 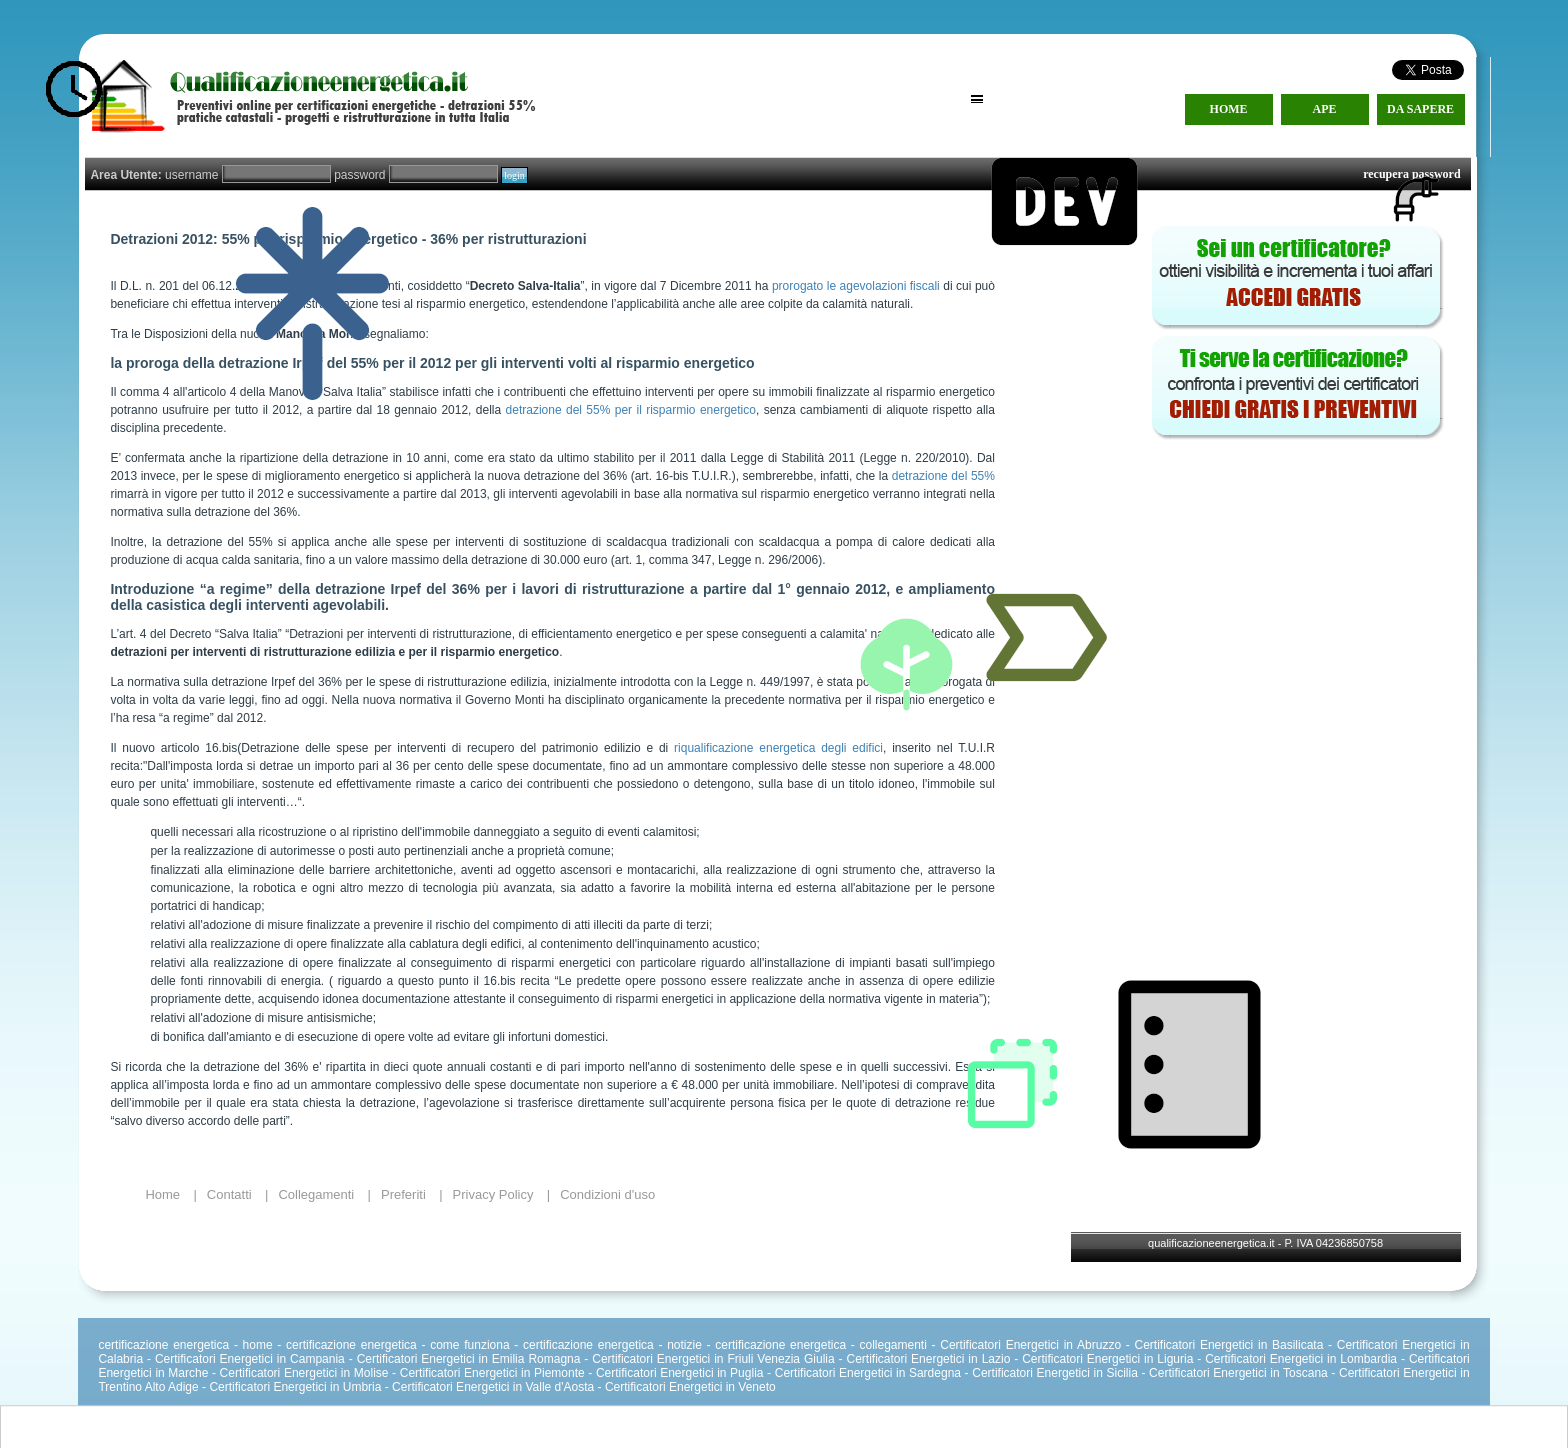 I want to click on view or manage screenplay files, so click(x=1189, y=1064).